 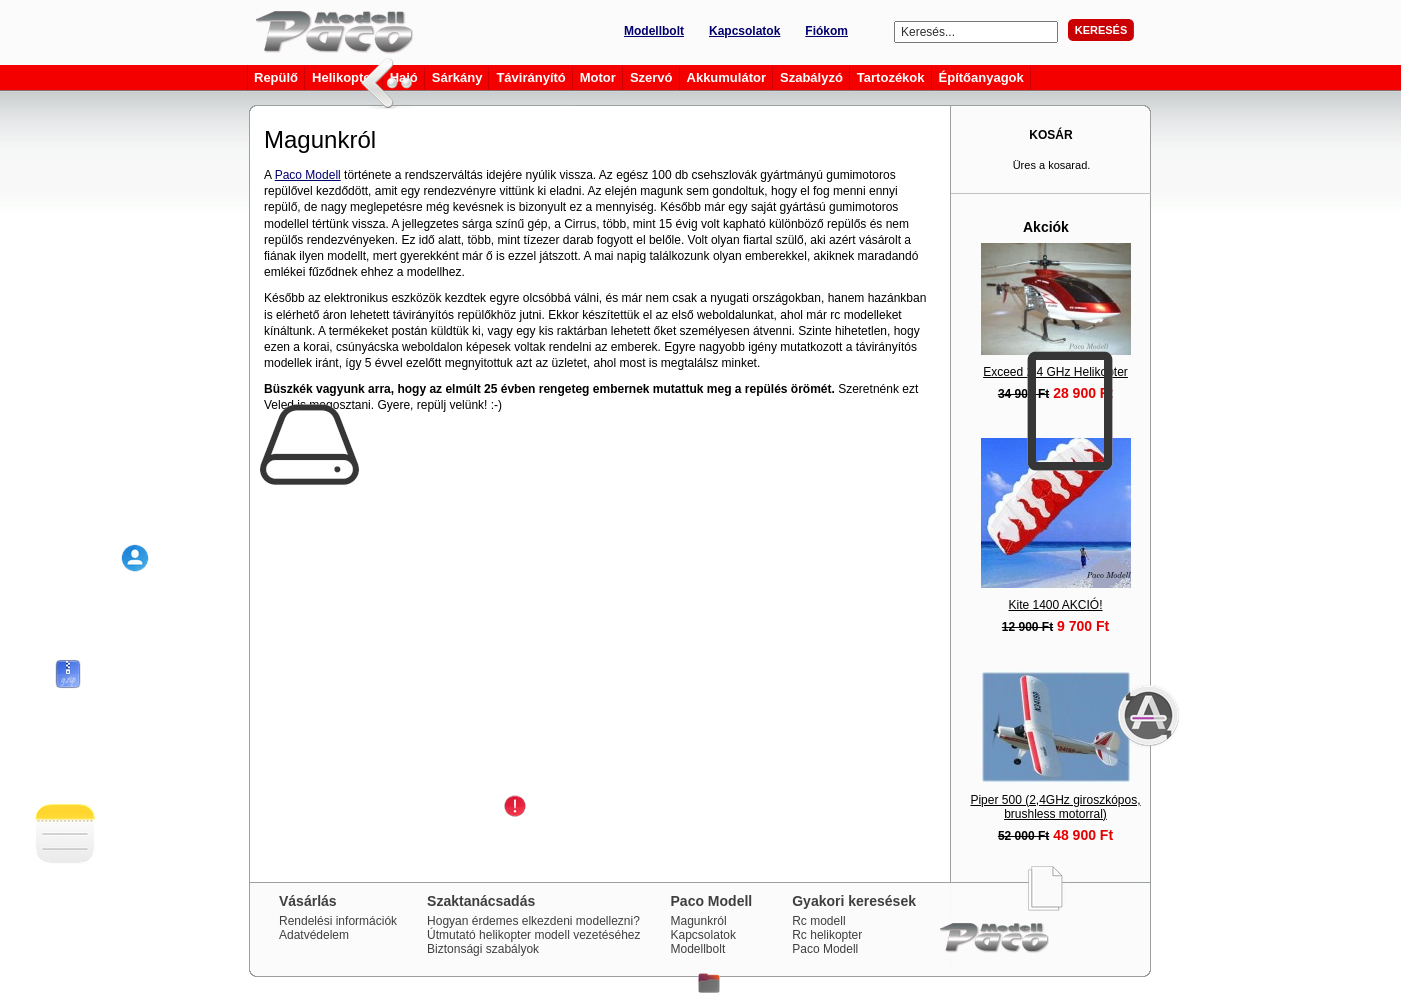 What do you see at coordinates (135, 558) in the screenshot?
I see `default user profile avatar` at bounding box center [135, 558].